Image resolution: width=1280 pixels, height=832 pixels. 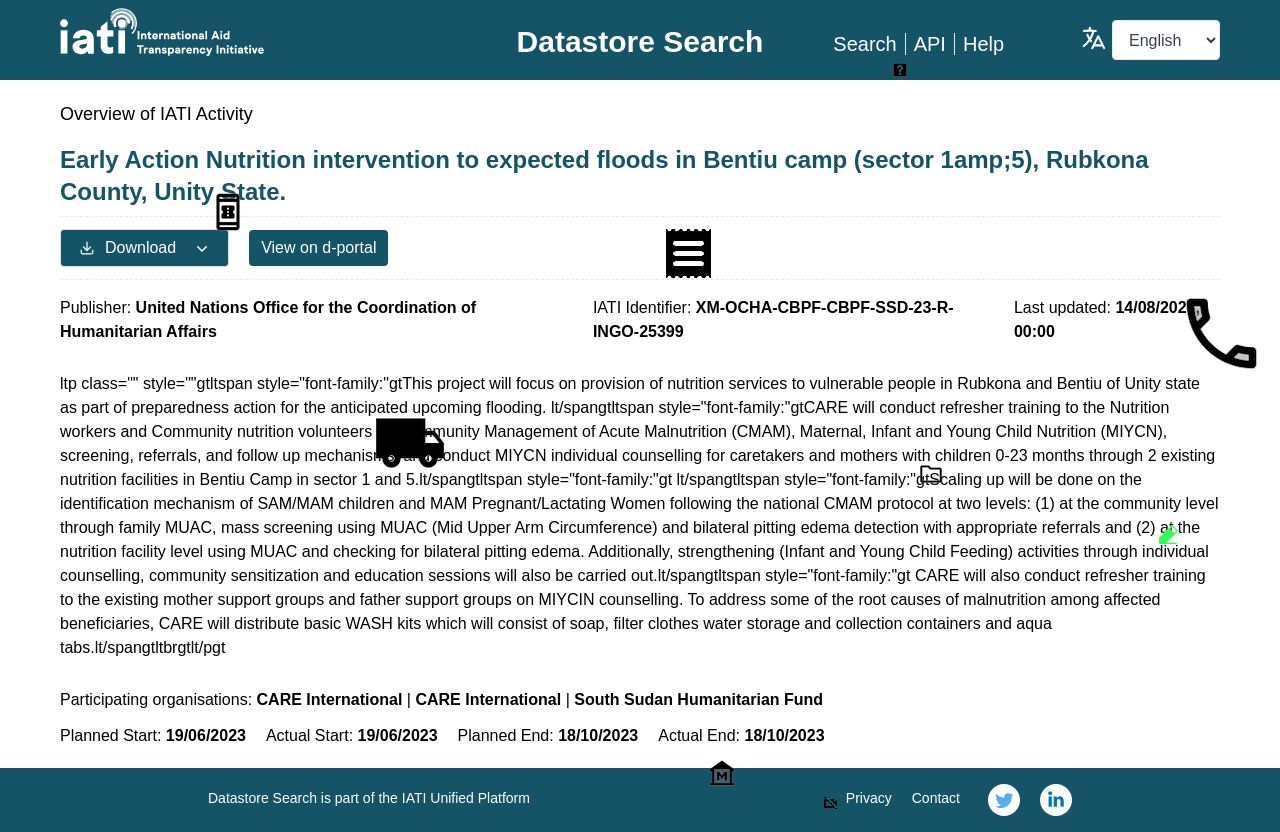 I want to click on track your delivery status, so click(x=410, y=443).